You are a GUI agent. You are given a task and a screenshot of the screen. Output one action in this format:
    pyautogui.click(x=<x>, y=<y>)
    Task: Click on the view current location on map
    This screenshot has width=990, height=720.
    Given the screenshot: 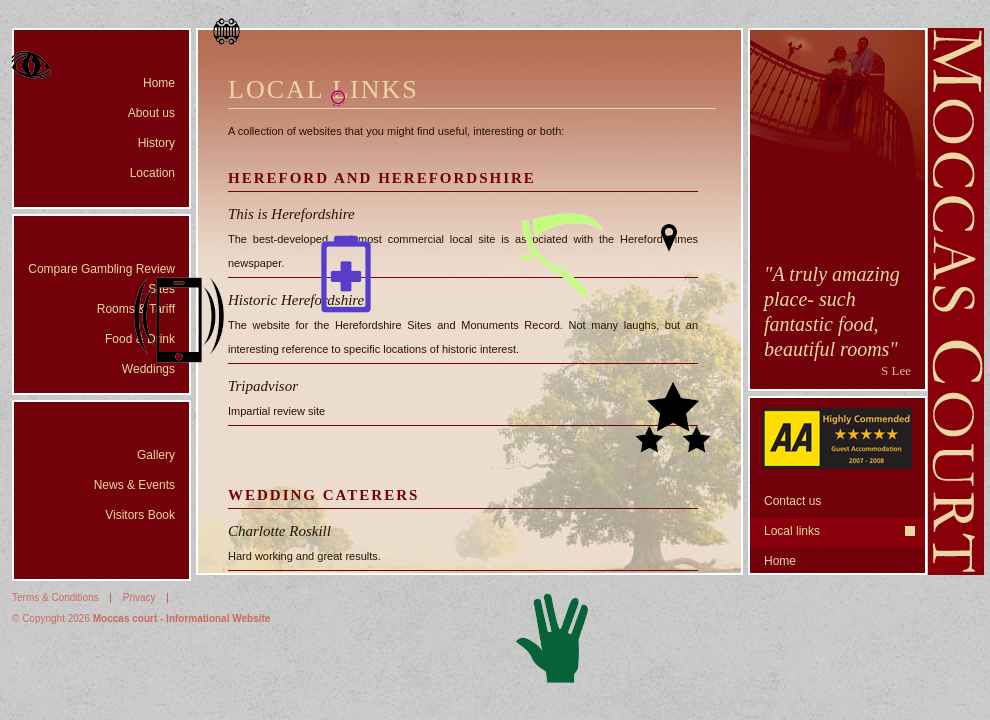 What is the action you would take?
    pyautogui.click(x=669, y=238)
    